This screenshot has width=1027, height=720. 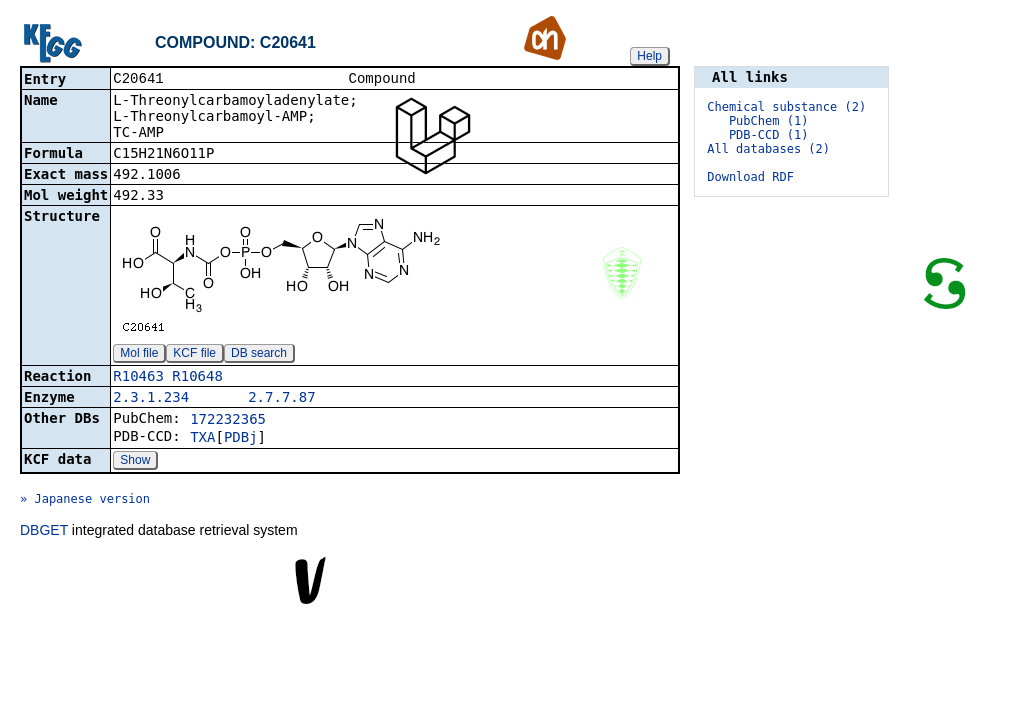 What do you see at coordinates (433, 136) in the screenshot?
I see `laravel framework logo` at bounding box center [433, 136].